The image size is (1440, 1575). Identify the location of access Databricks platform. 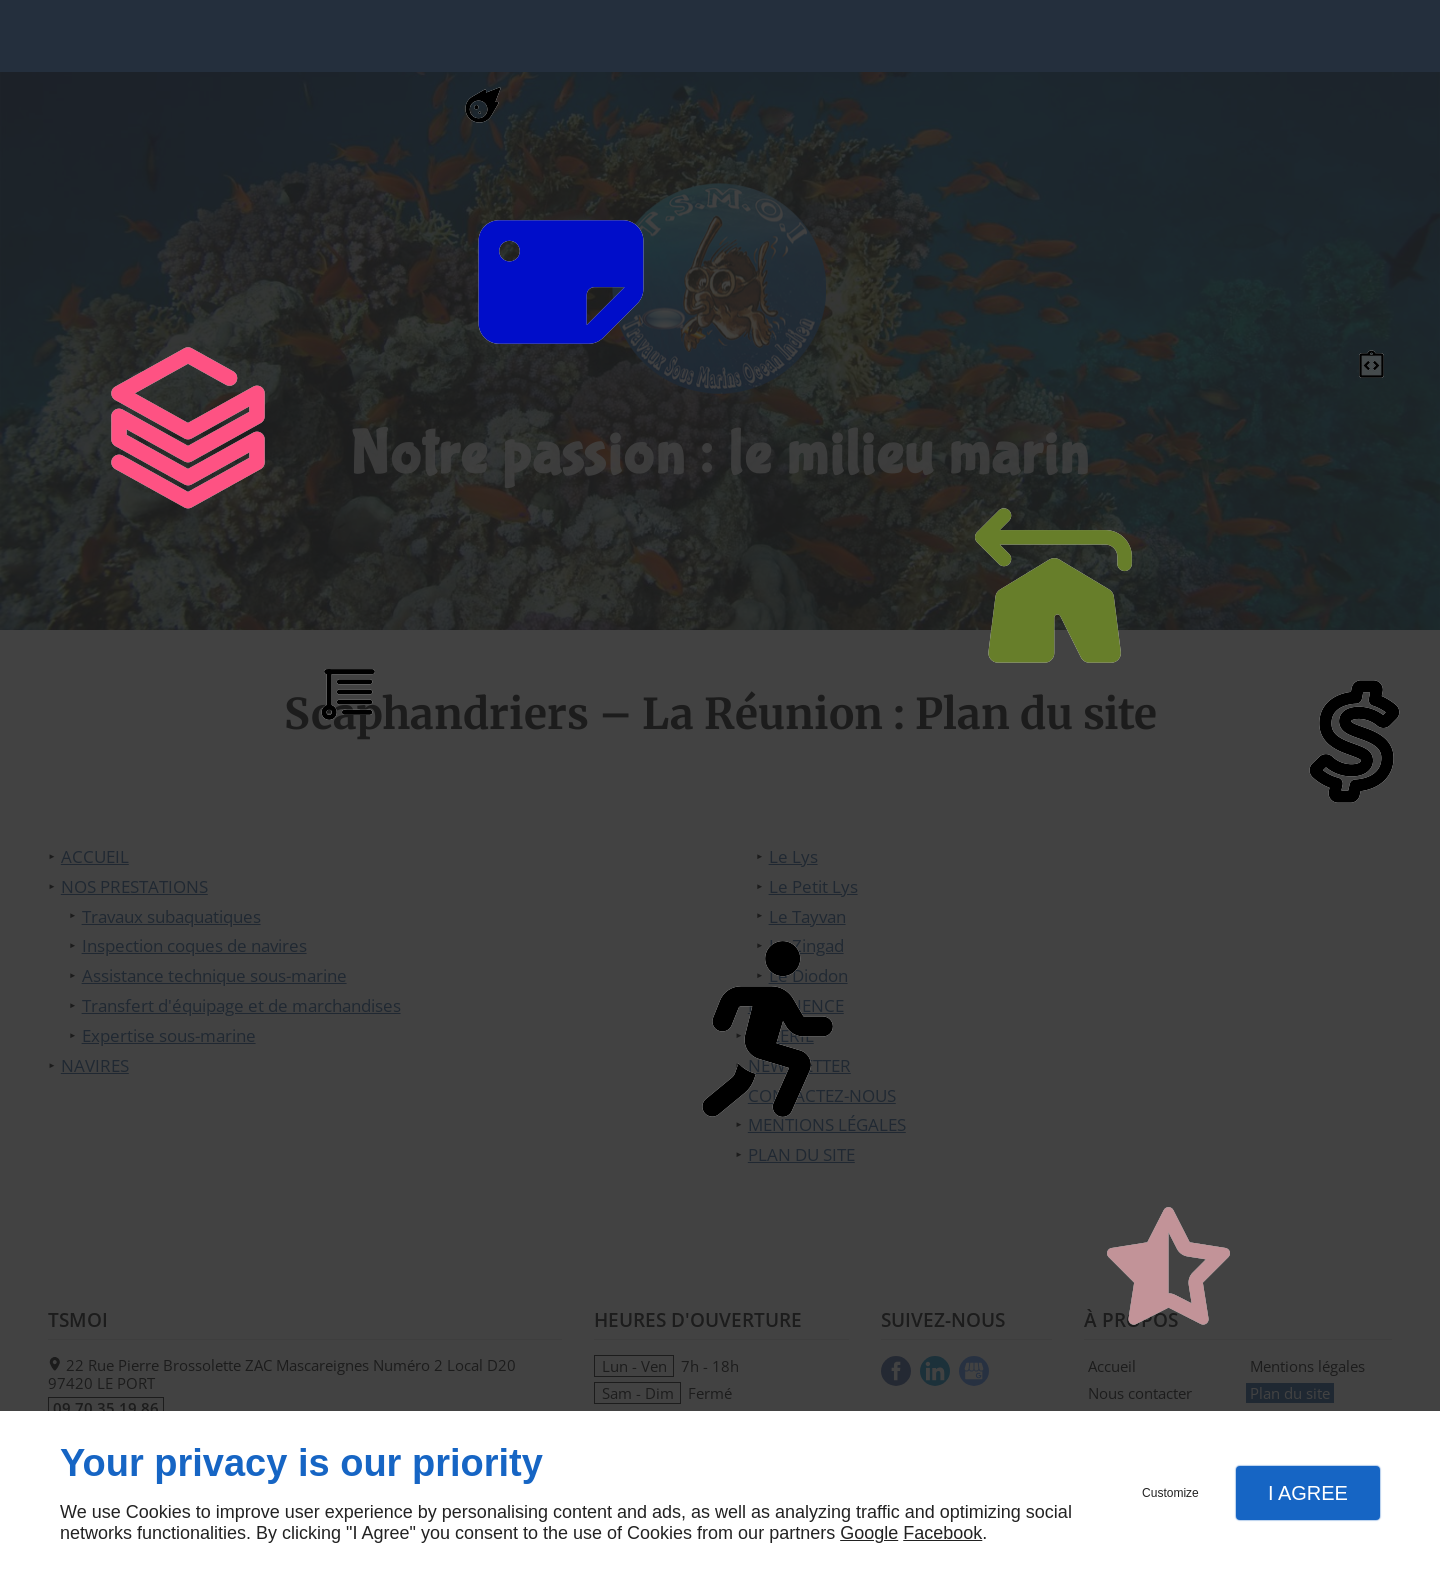
(188, 424).